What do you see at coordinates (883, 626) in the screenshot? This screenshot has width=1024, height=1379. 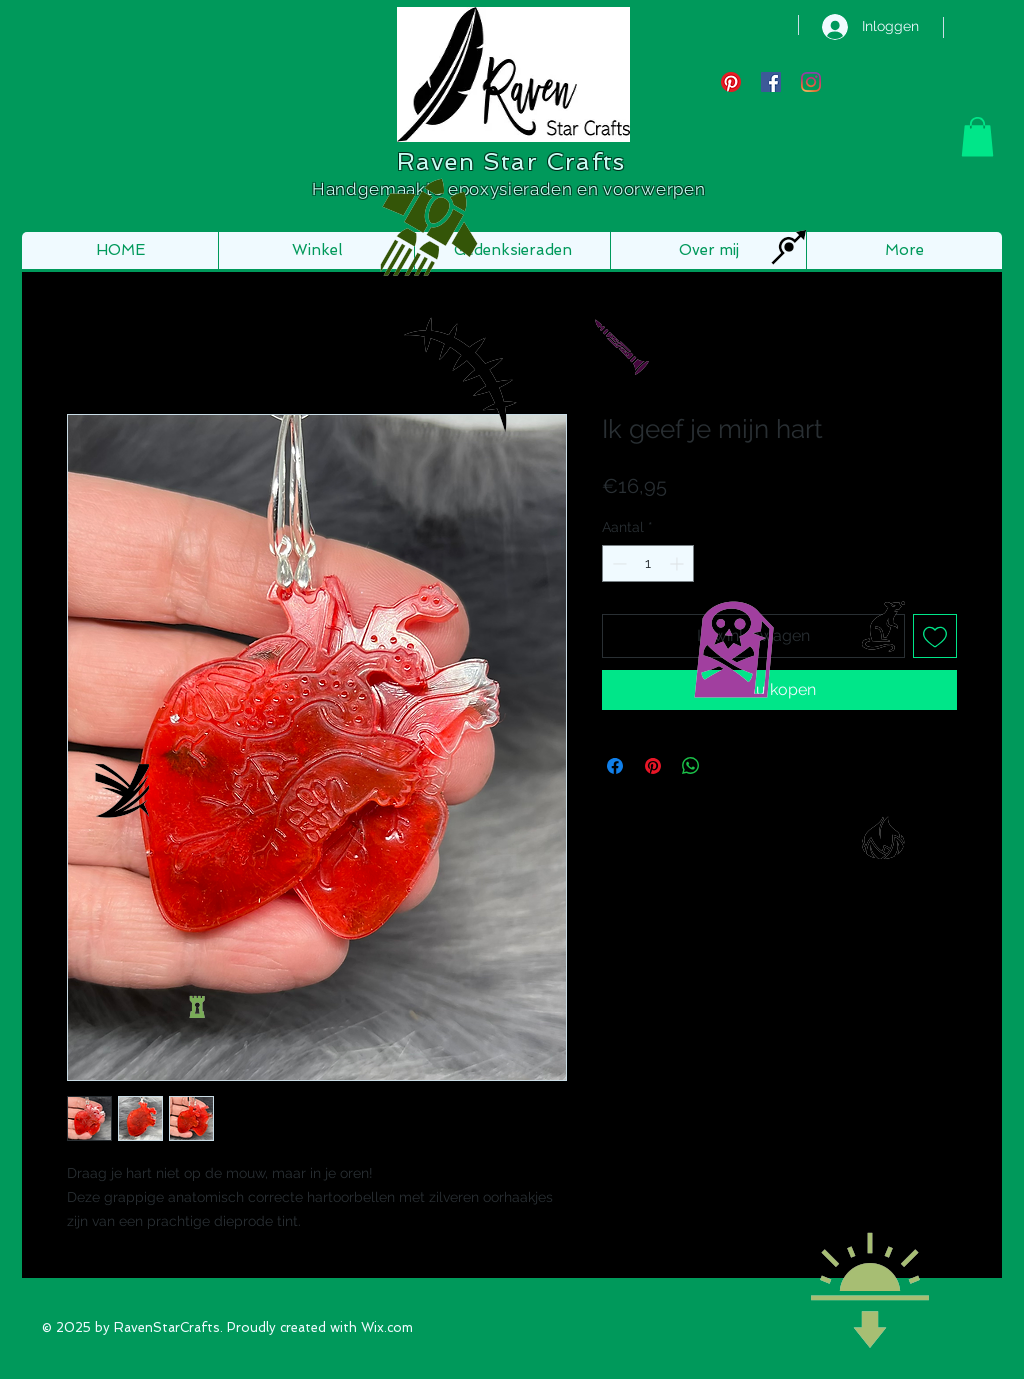 I see `indicates pest or vermin in a game context` at bounding box center [883, 626].